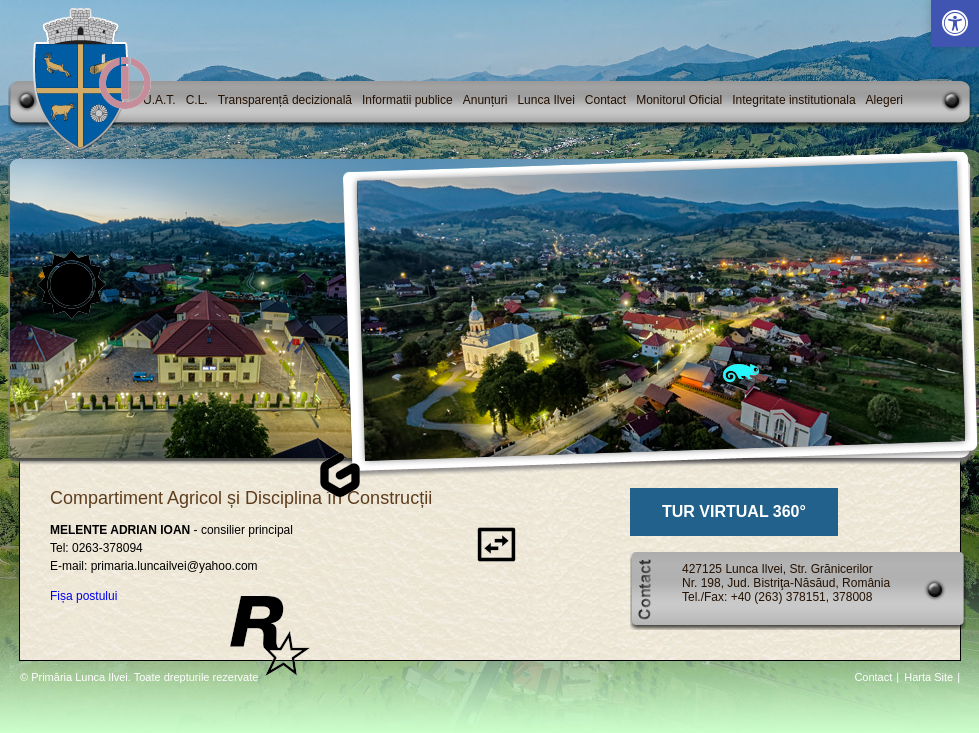  I want to click on swap or exchange items, so click(496, 544).